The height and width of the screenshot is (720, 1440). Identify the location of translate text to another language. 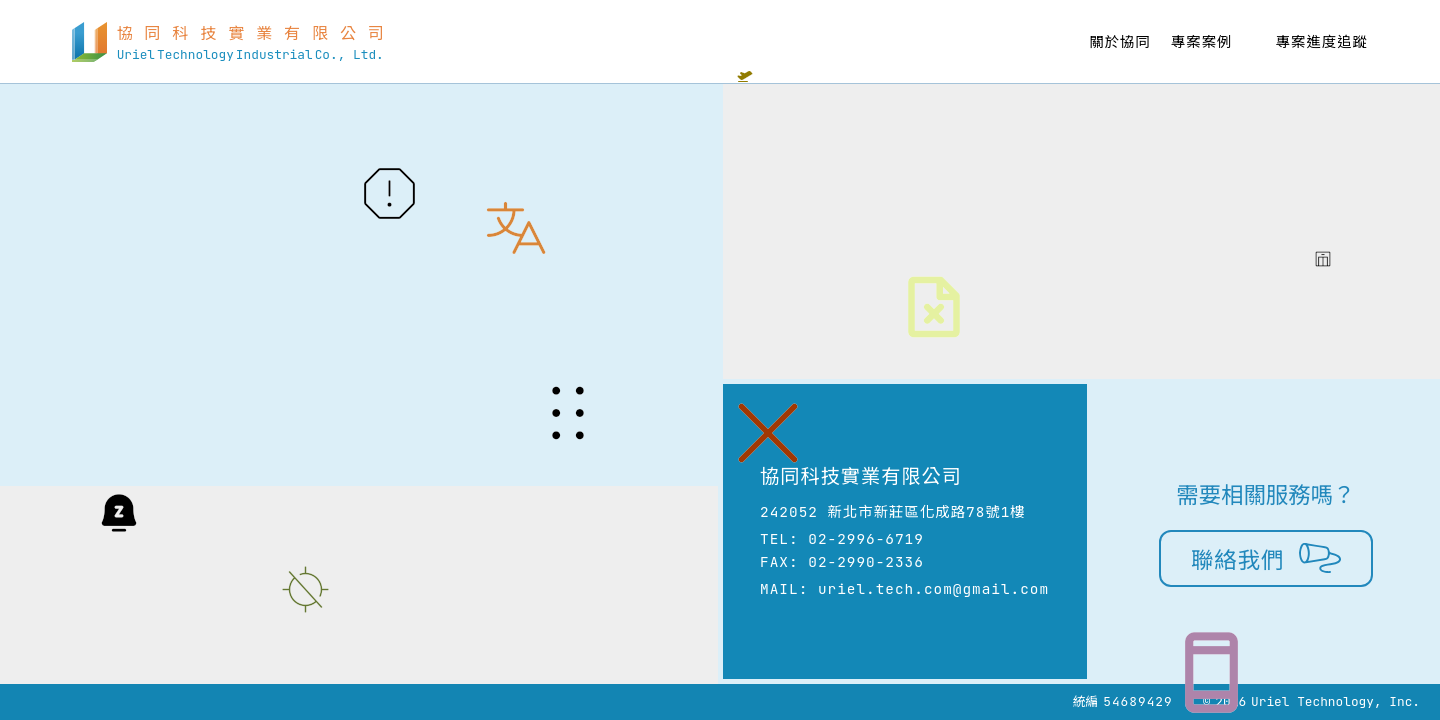
(514, 229).